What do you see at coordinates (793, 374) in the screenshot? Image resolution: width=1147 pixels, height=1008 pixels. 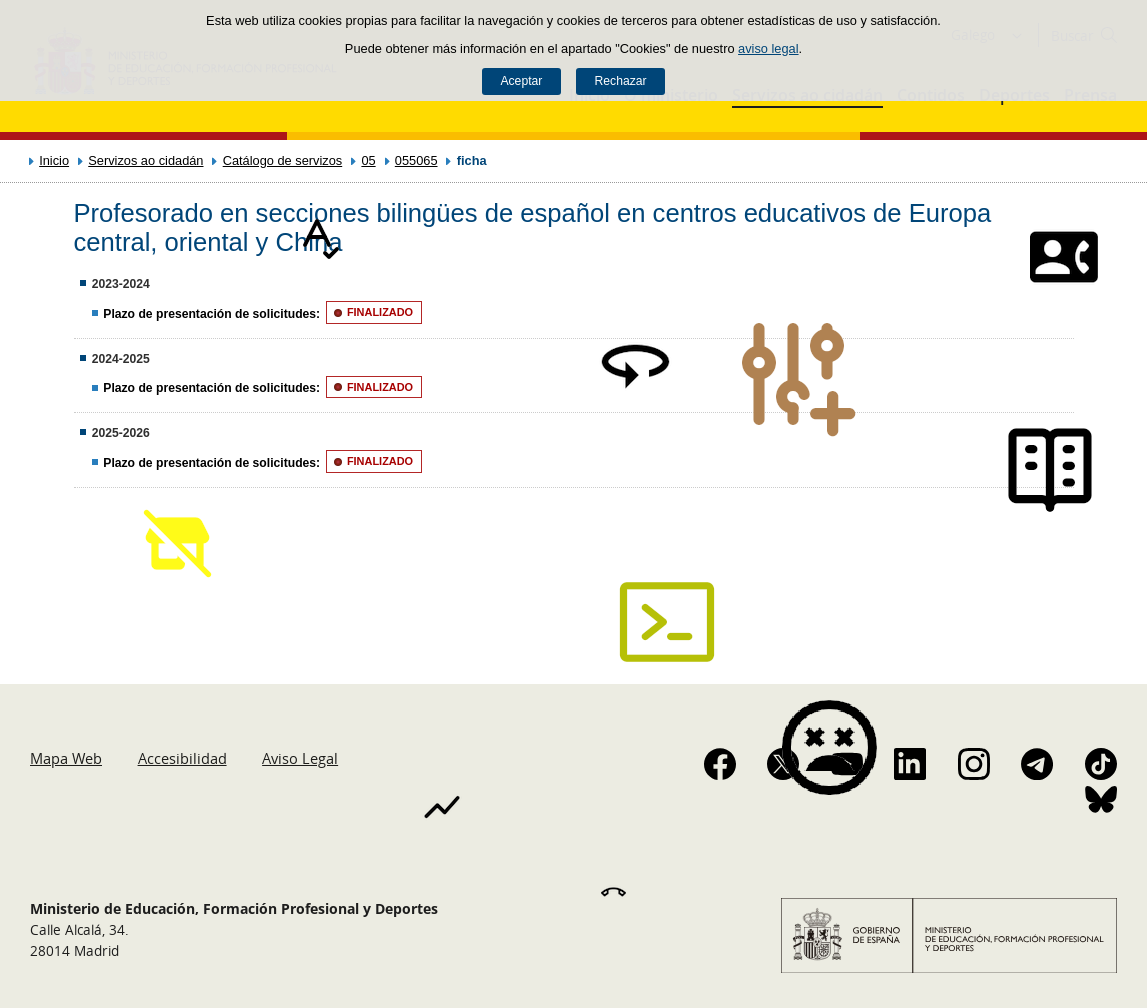 I see `add a new filter or setting option` at bounding box center [793, 374].